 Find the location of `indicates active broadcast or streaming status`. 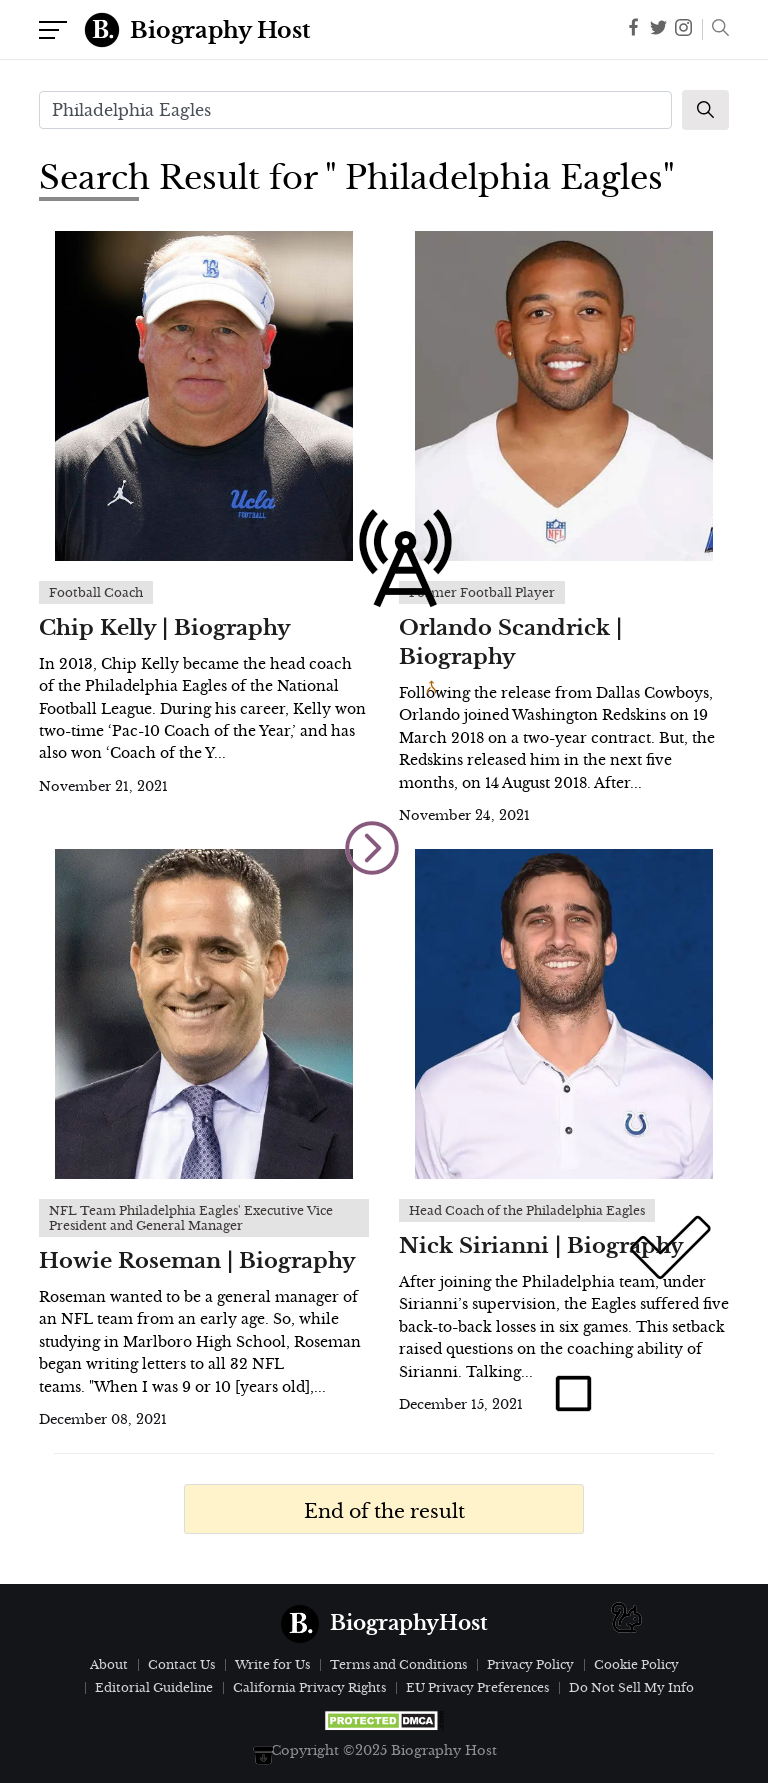

indicates active broadcast or streaming status is located at coordinates (402, 559).